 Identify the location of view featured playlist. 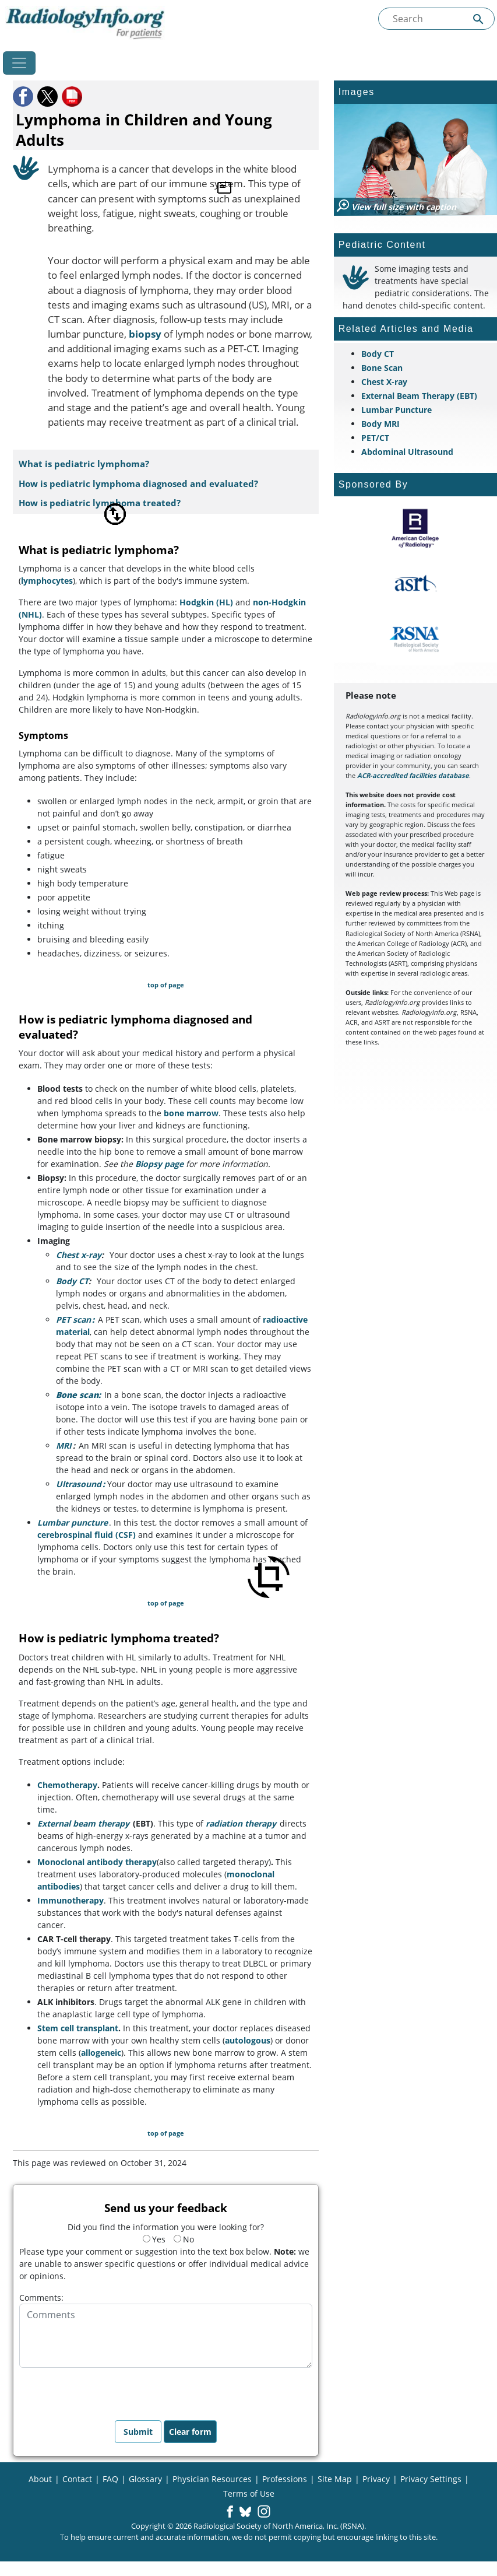
(224, 188).